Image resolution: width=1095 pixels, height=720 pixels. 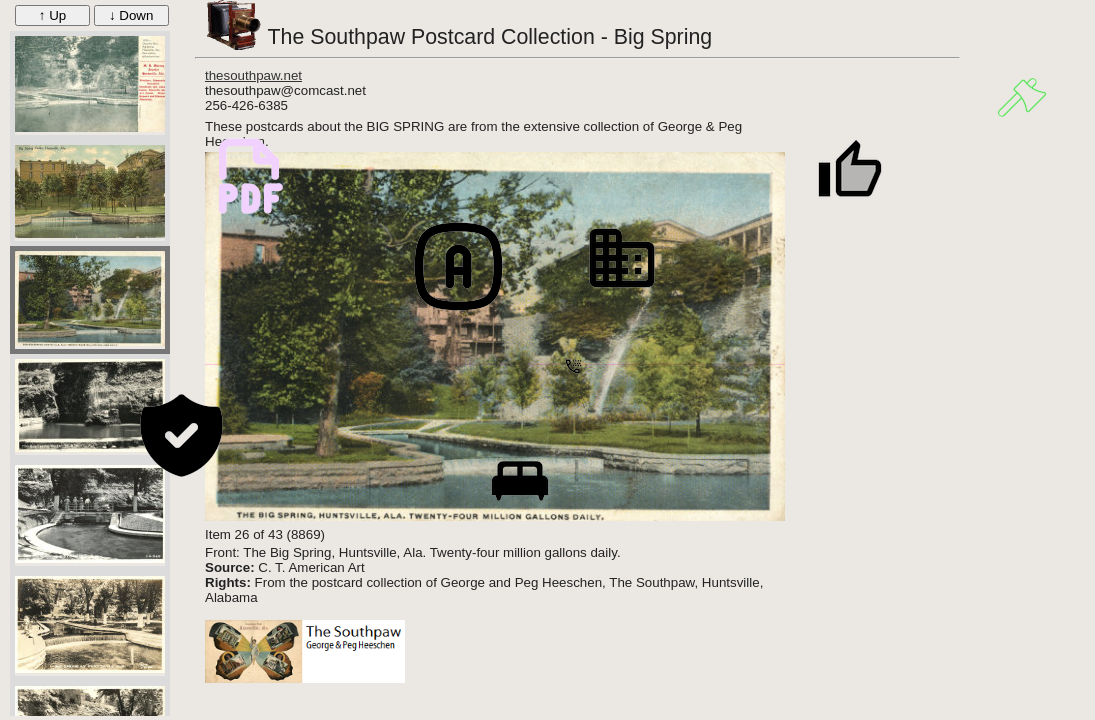 I want to click on access woodcutting or crafting tools, so click(x=1022, y=99).